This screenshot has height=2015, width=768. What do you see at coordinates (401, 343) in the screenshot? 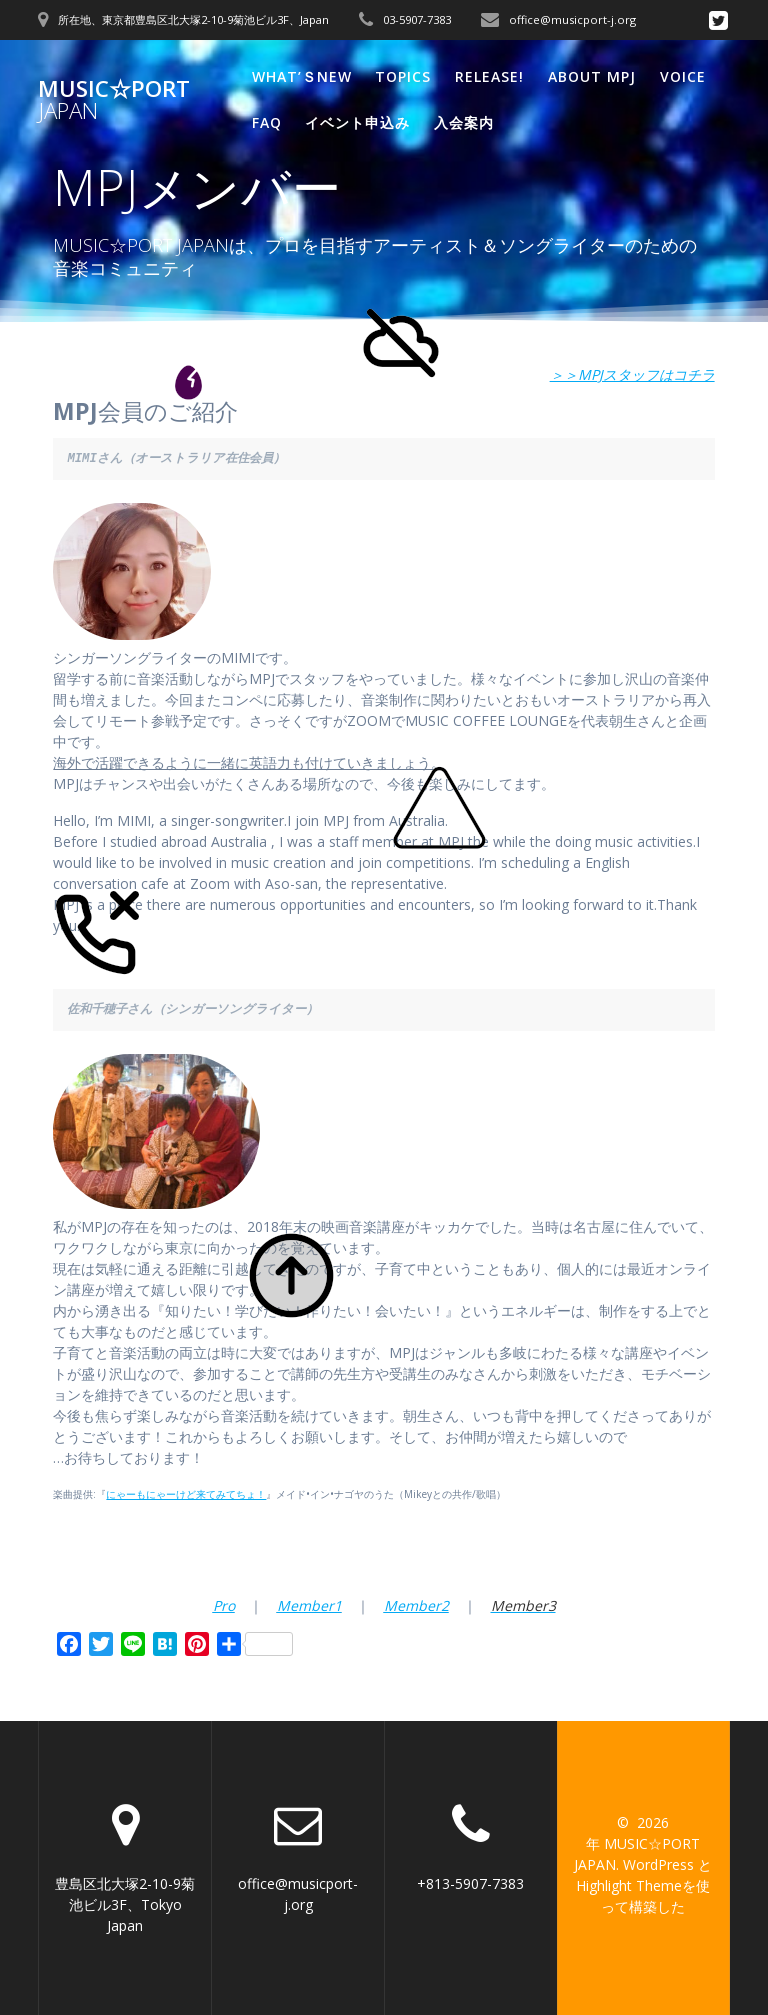
I see `cloud sync or storage is unavailable` at bounding box center [401, 343].